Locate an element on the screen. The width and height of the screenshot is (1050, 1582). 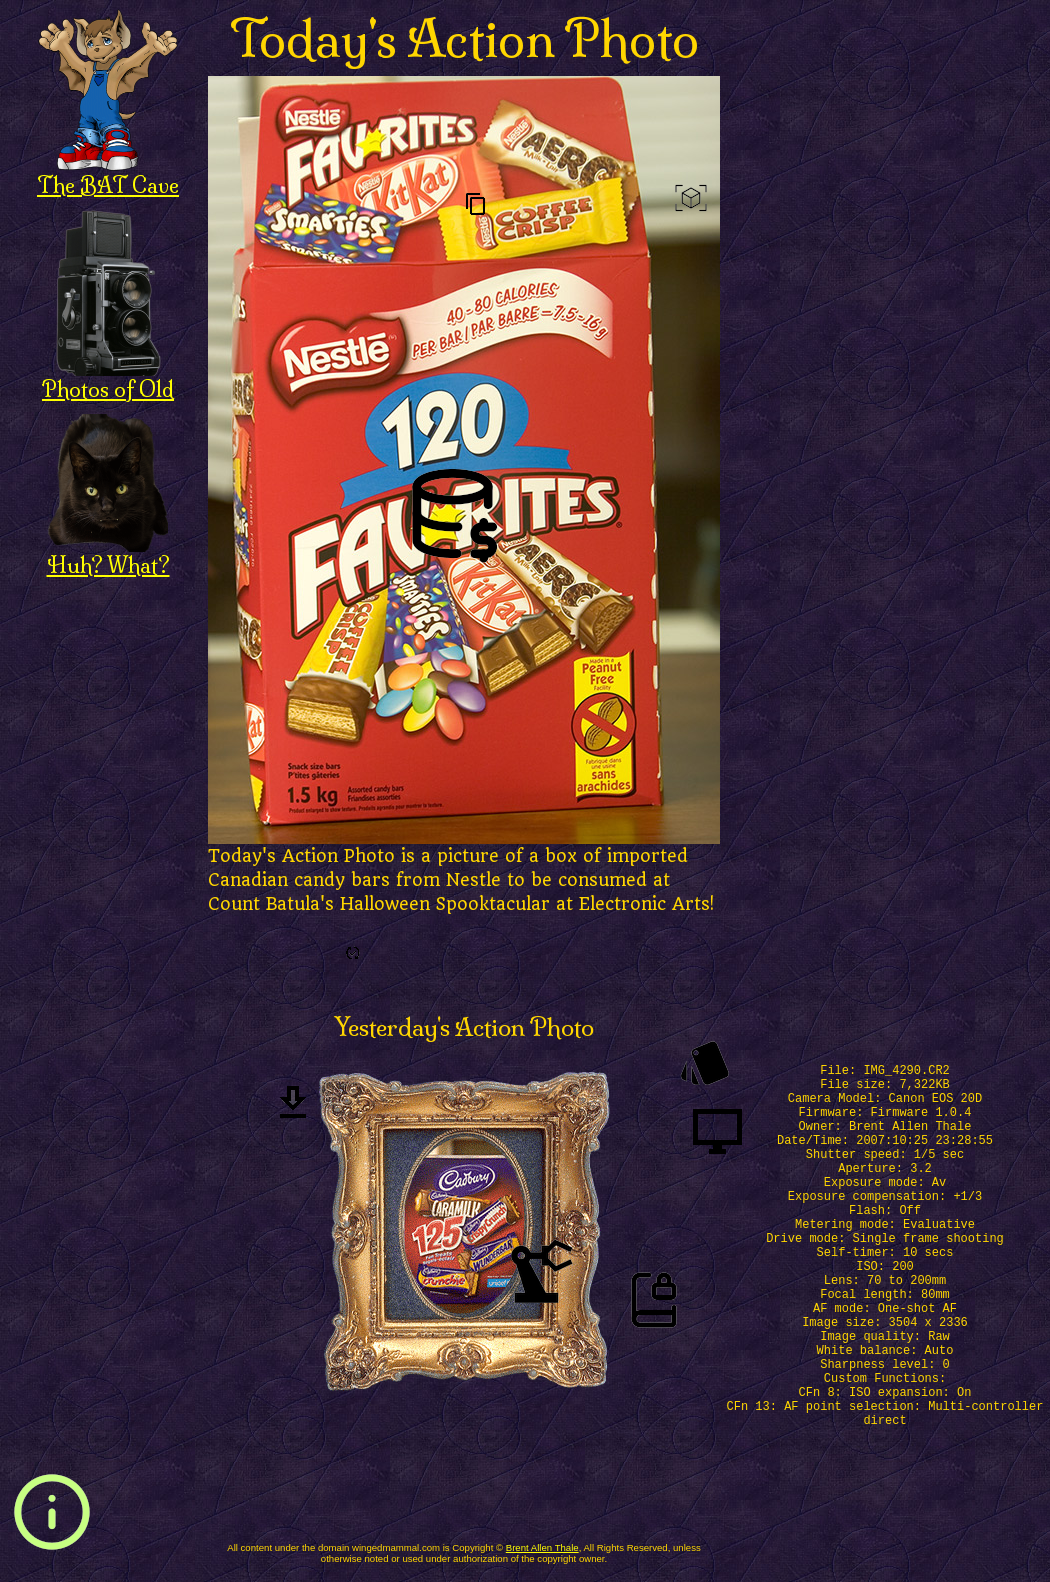
download a file or document is located at coordinates (293, 1103).